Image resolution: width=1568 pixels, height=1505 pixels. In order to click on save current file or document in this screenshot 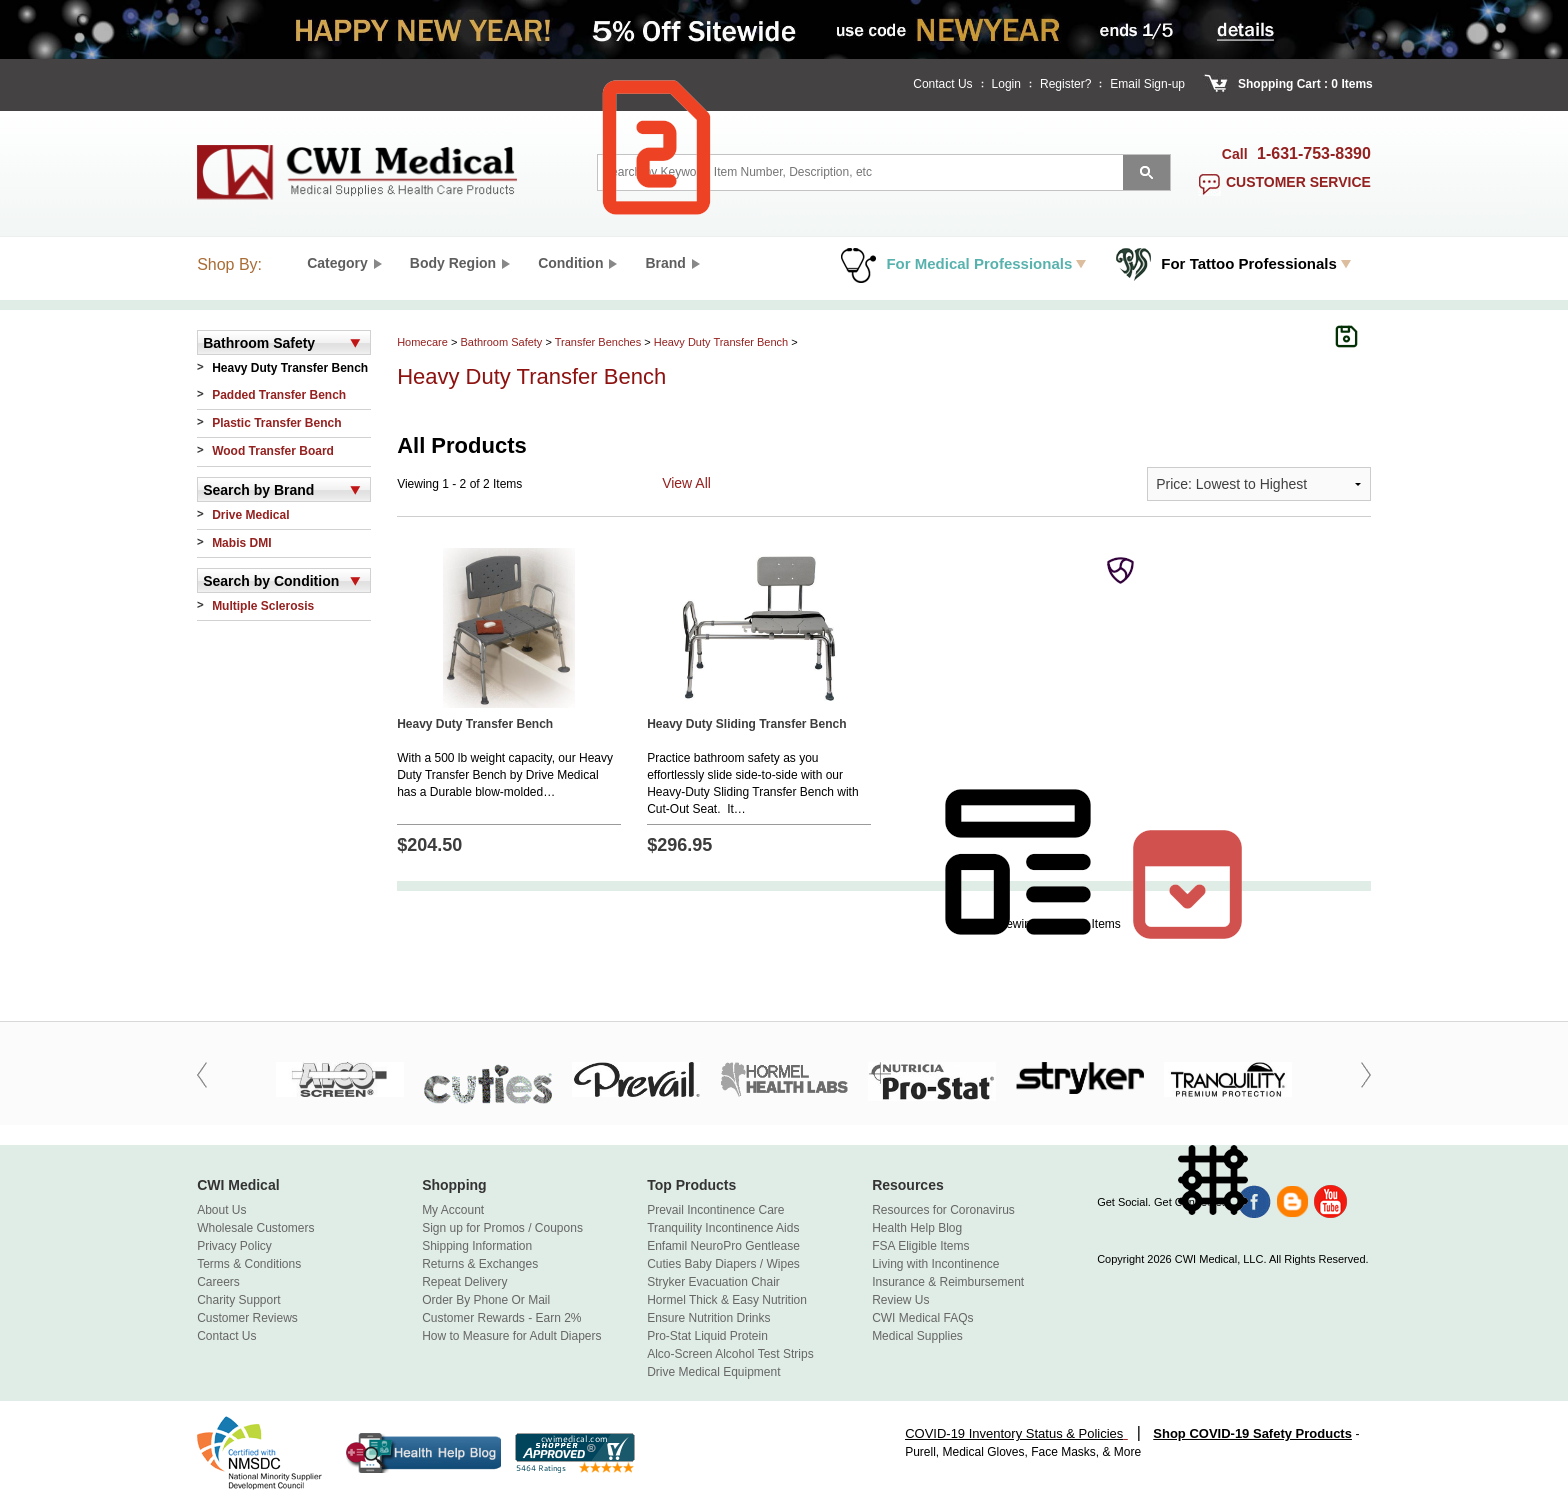, I will do `click(1346, 336)`.